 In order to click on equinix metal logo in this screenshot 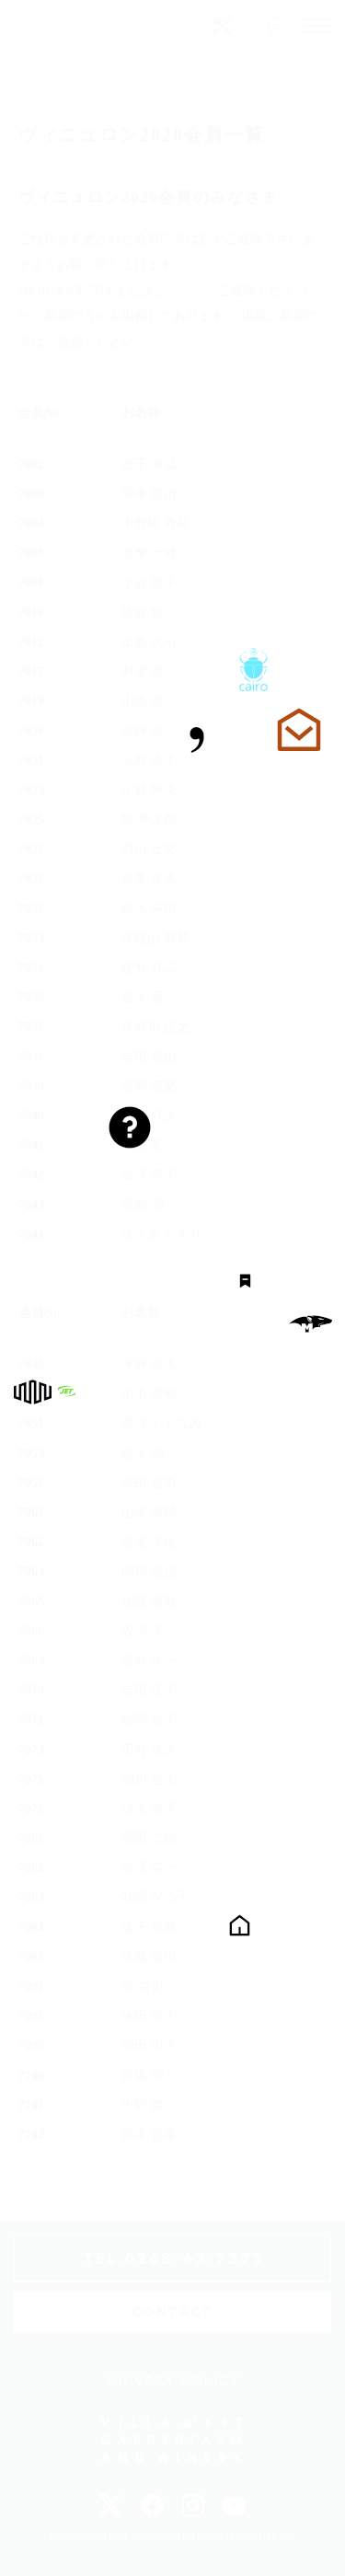, I will do `click(32, 1392)`.